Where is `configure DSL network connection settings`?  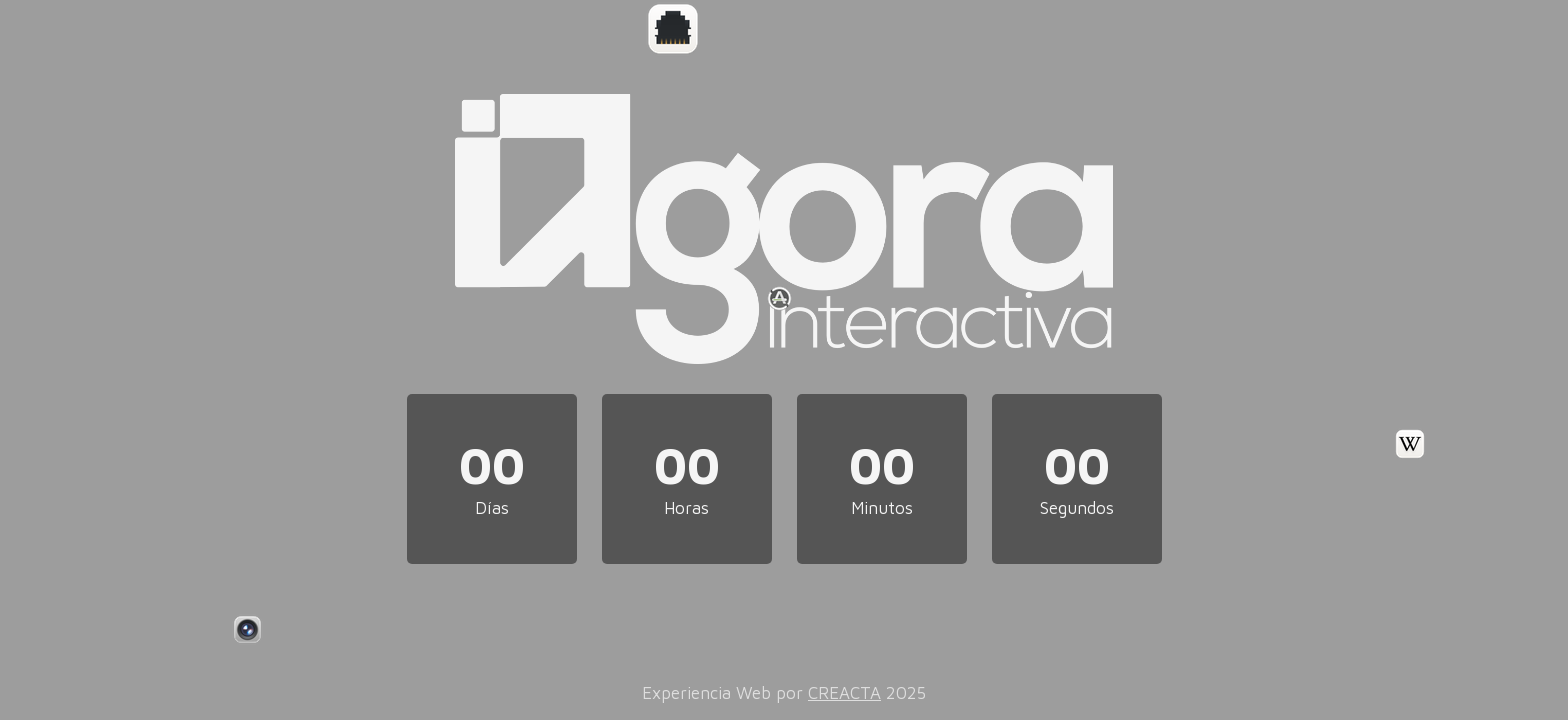 configure DSL network connection settings is located at coordinates (673, 29).